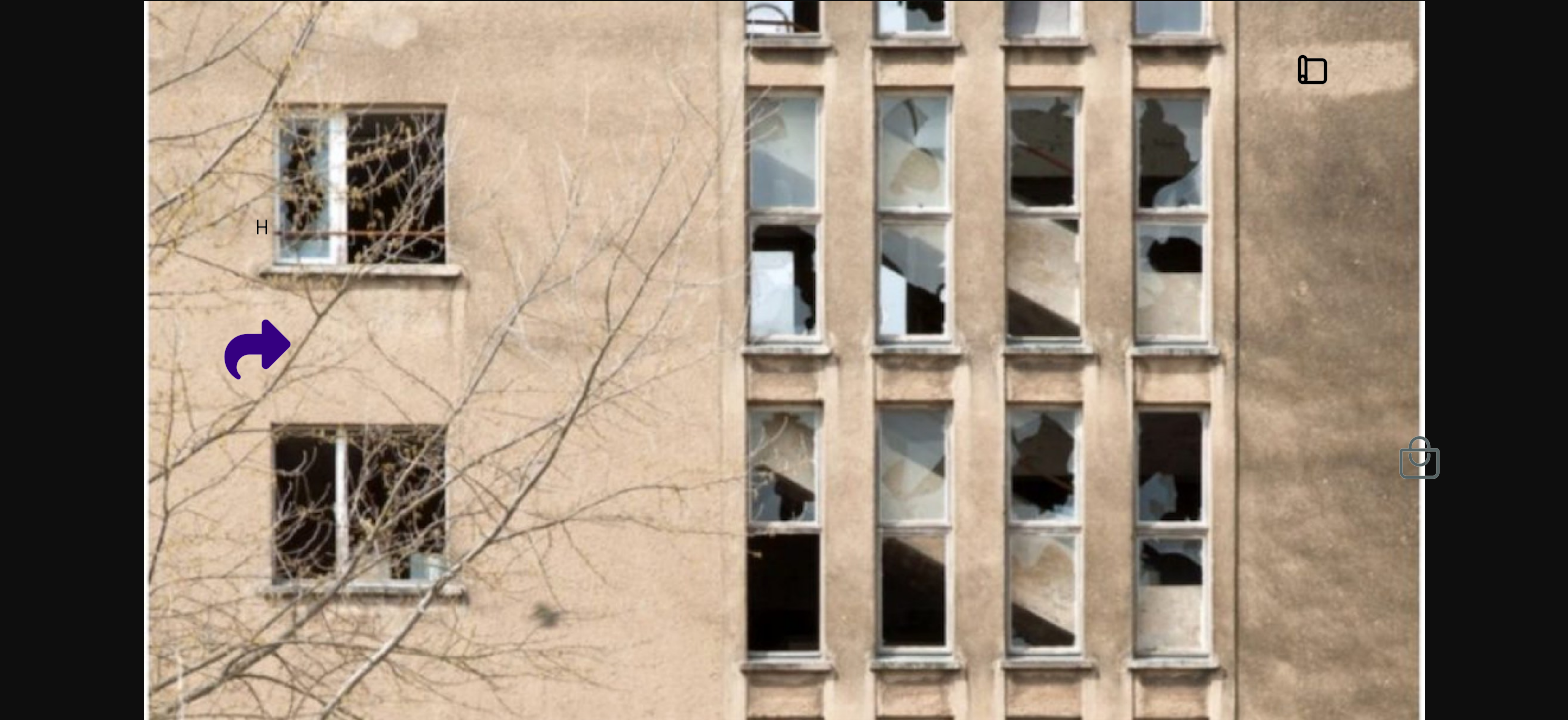  Describe the element at coordinates (262, 227) in the screenshot. I see `indicates a heading or header element` at that location.